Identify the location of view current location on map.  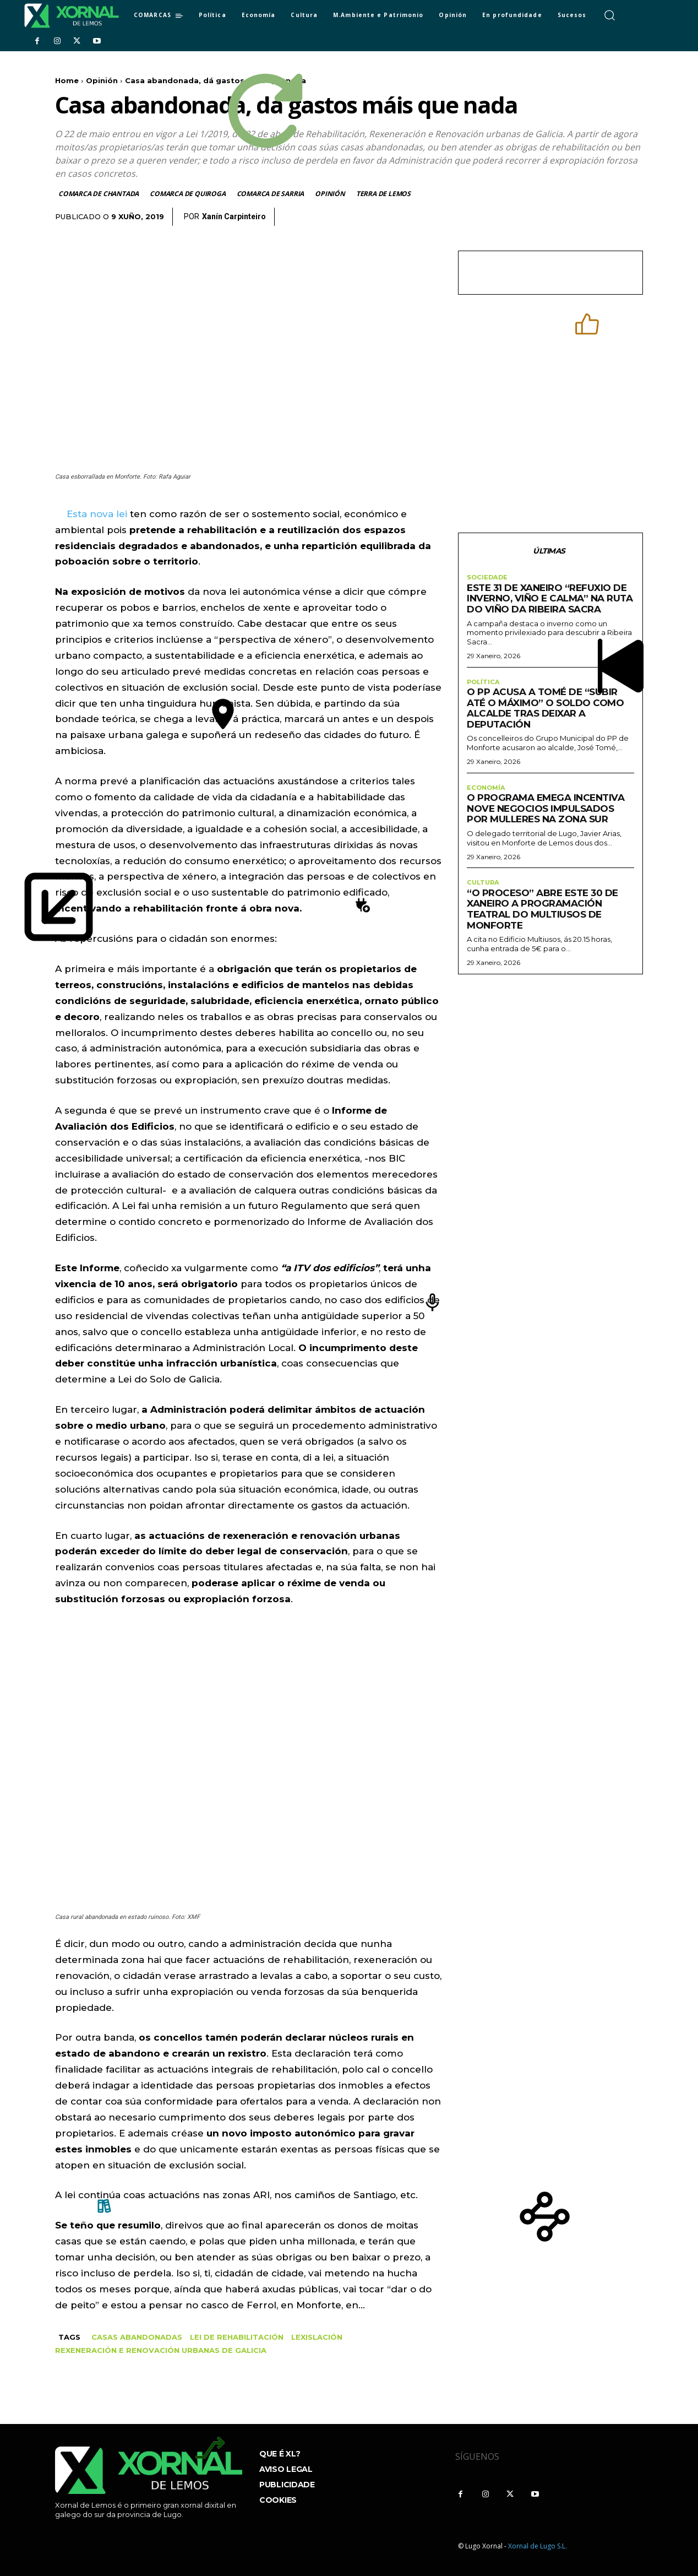
(223, 714).